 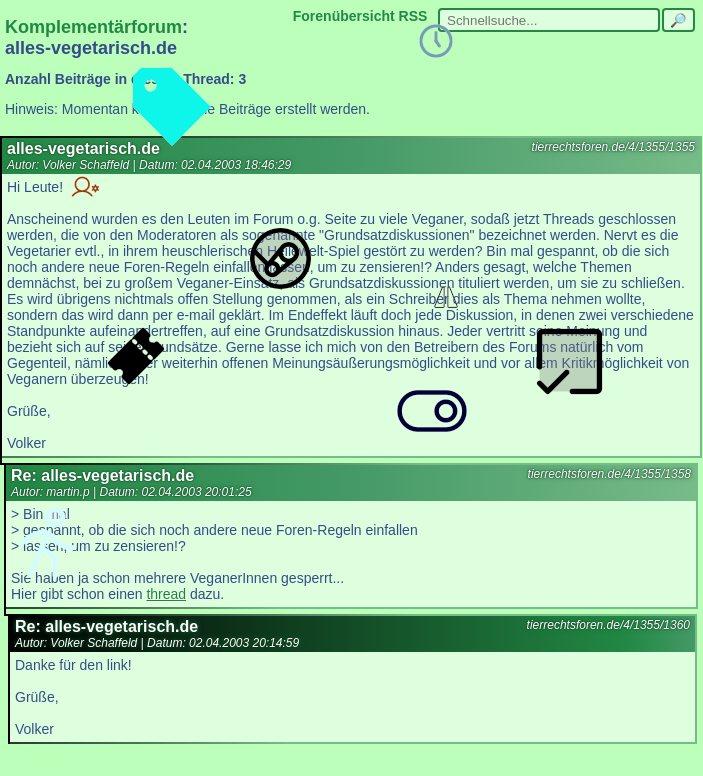 I want to click on walking directions or pedestrian navigation mode, so click(x=47, y=542).